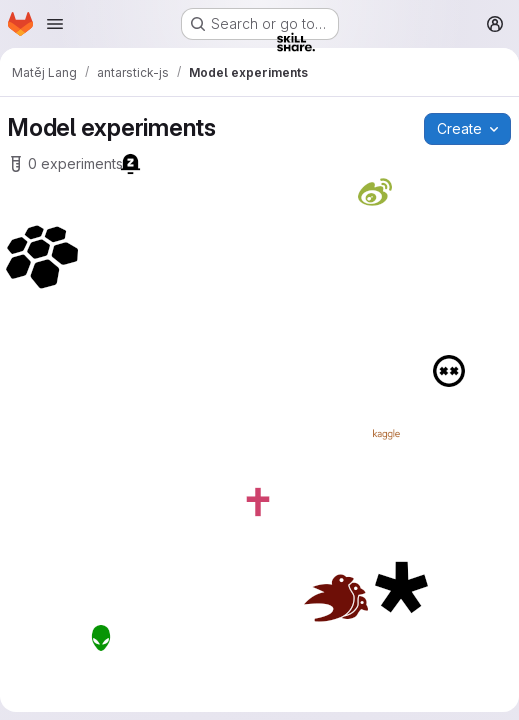 The height and width of the screenshot is (720, 519). What do you see at coordinates (401, 587) in the screenshot?
I see `diaspora social network logo` at bounding box center [401, 587].